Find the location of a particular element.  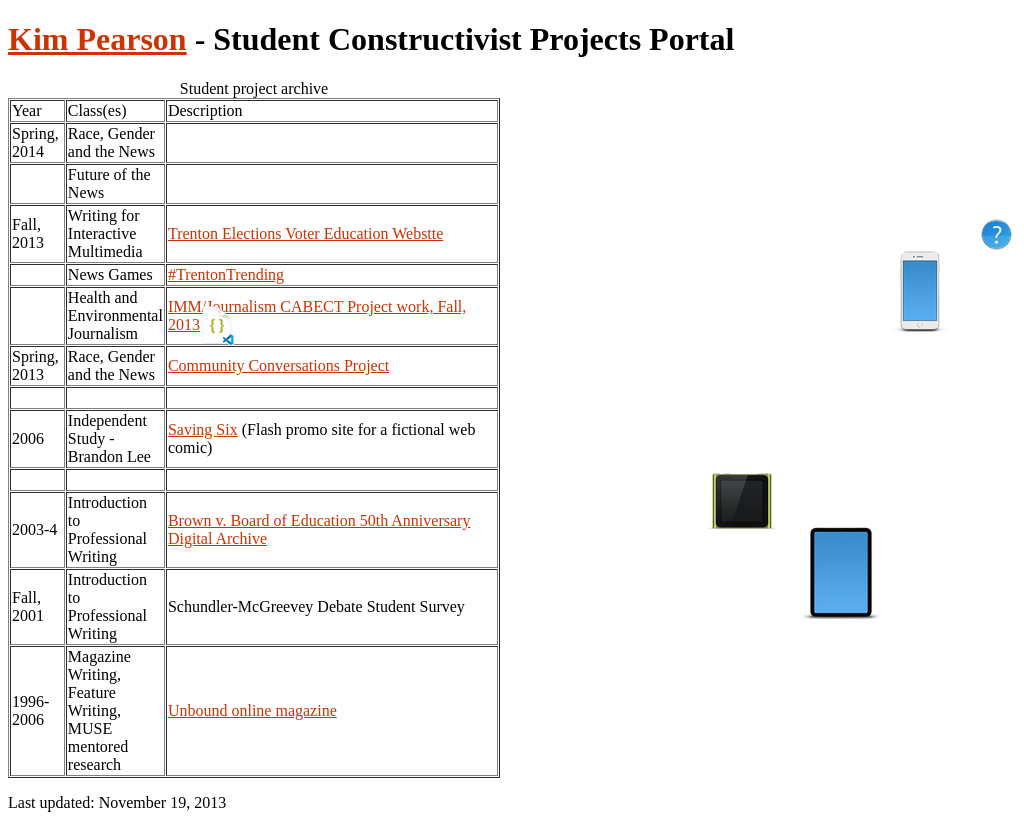

access frequently asked questions is located at coordinates (996, 234).